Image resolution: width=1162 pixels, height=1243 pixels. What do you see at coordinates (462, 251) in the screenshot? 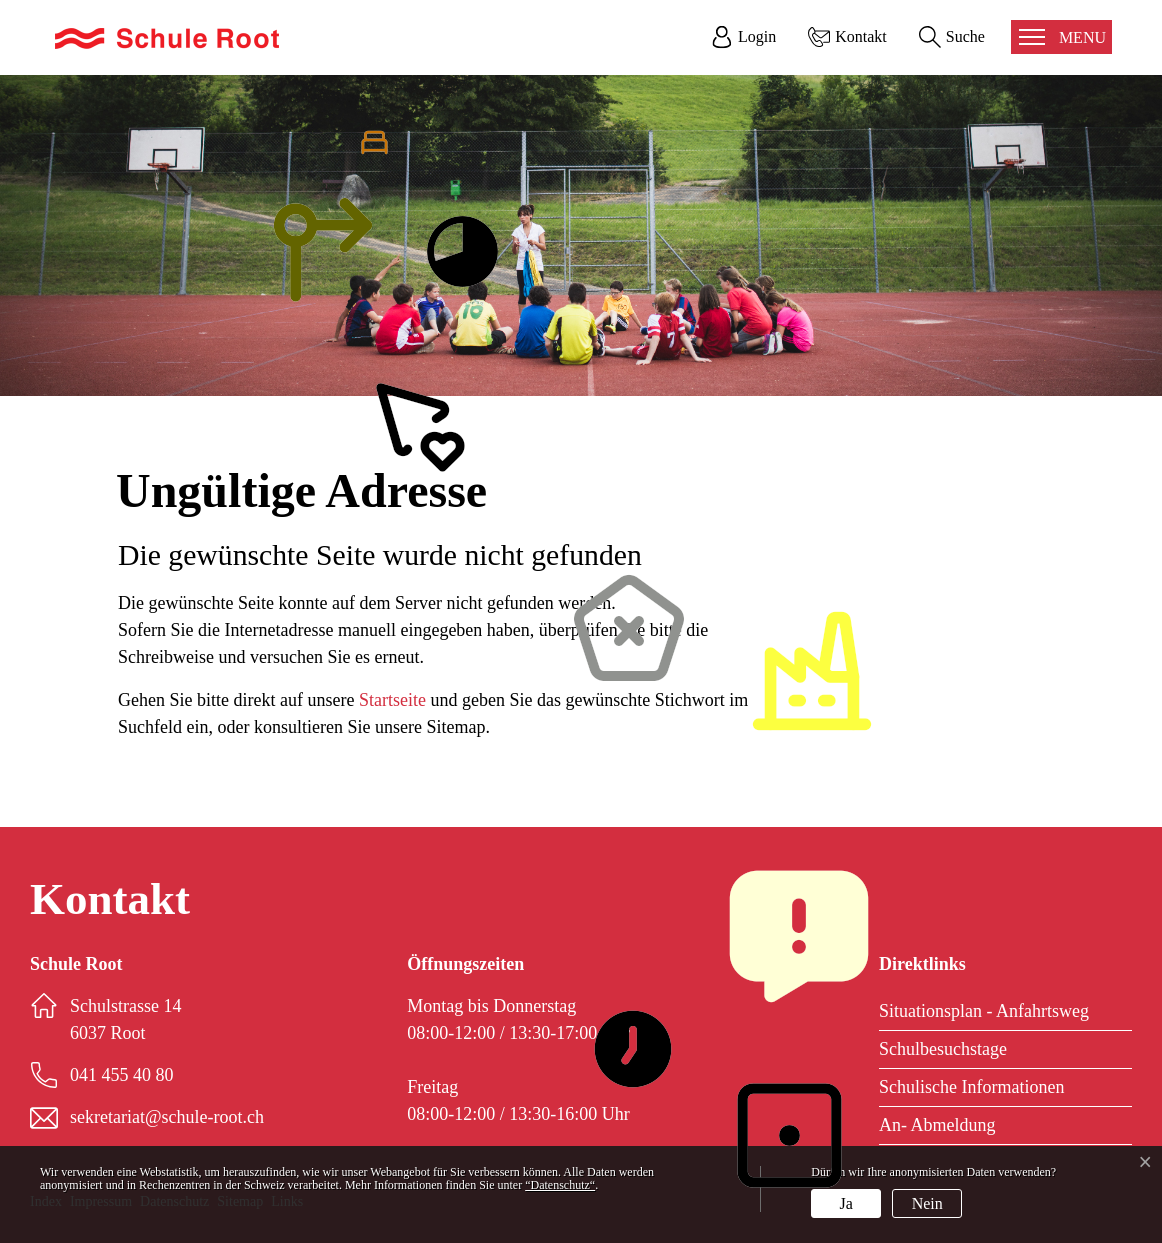
I see `indicates 70% progress or completion` at bounding box center [462, 251].